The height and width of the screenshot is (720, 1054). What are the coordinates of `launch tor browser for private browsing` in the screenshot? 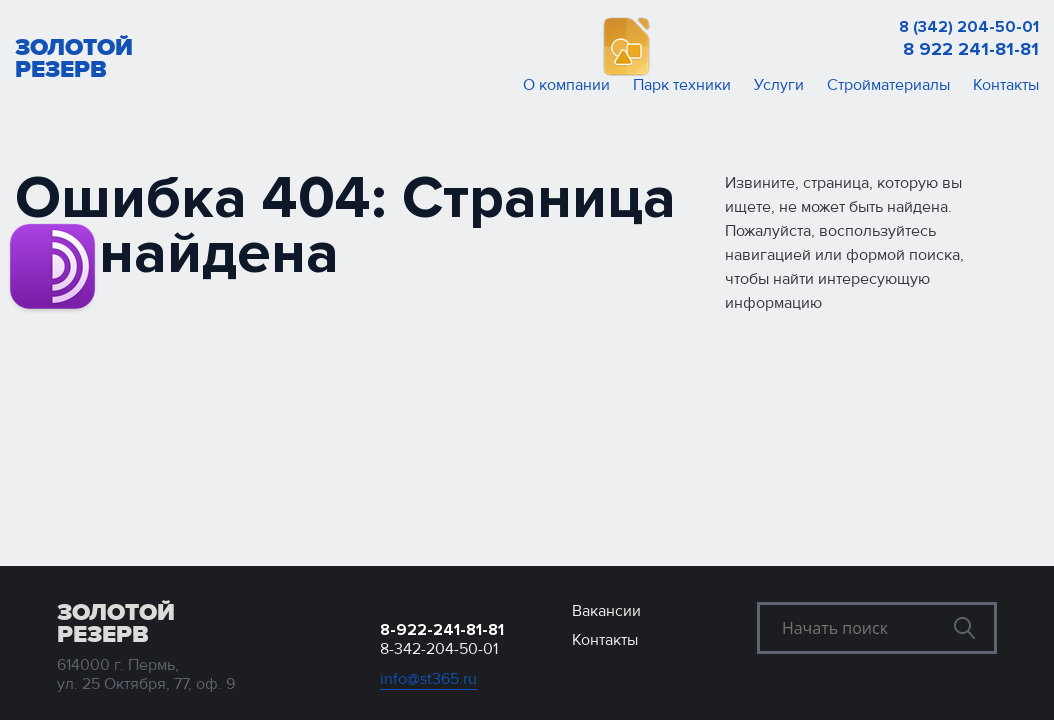 It's located at (52, 266).